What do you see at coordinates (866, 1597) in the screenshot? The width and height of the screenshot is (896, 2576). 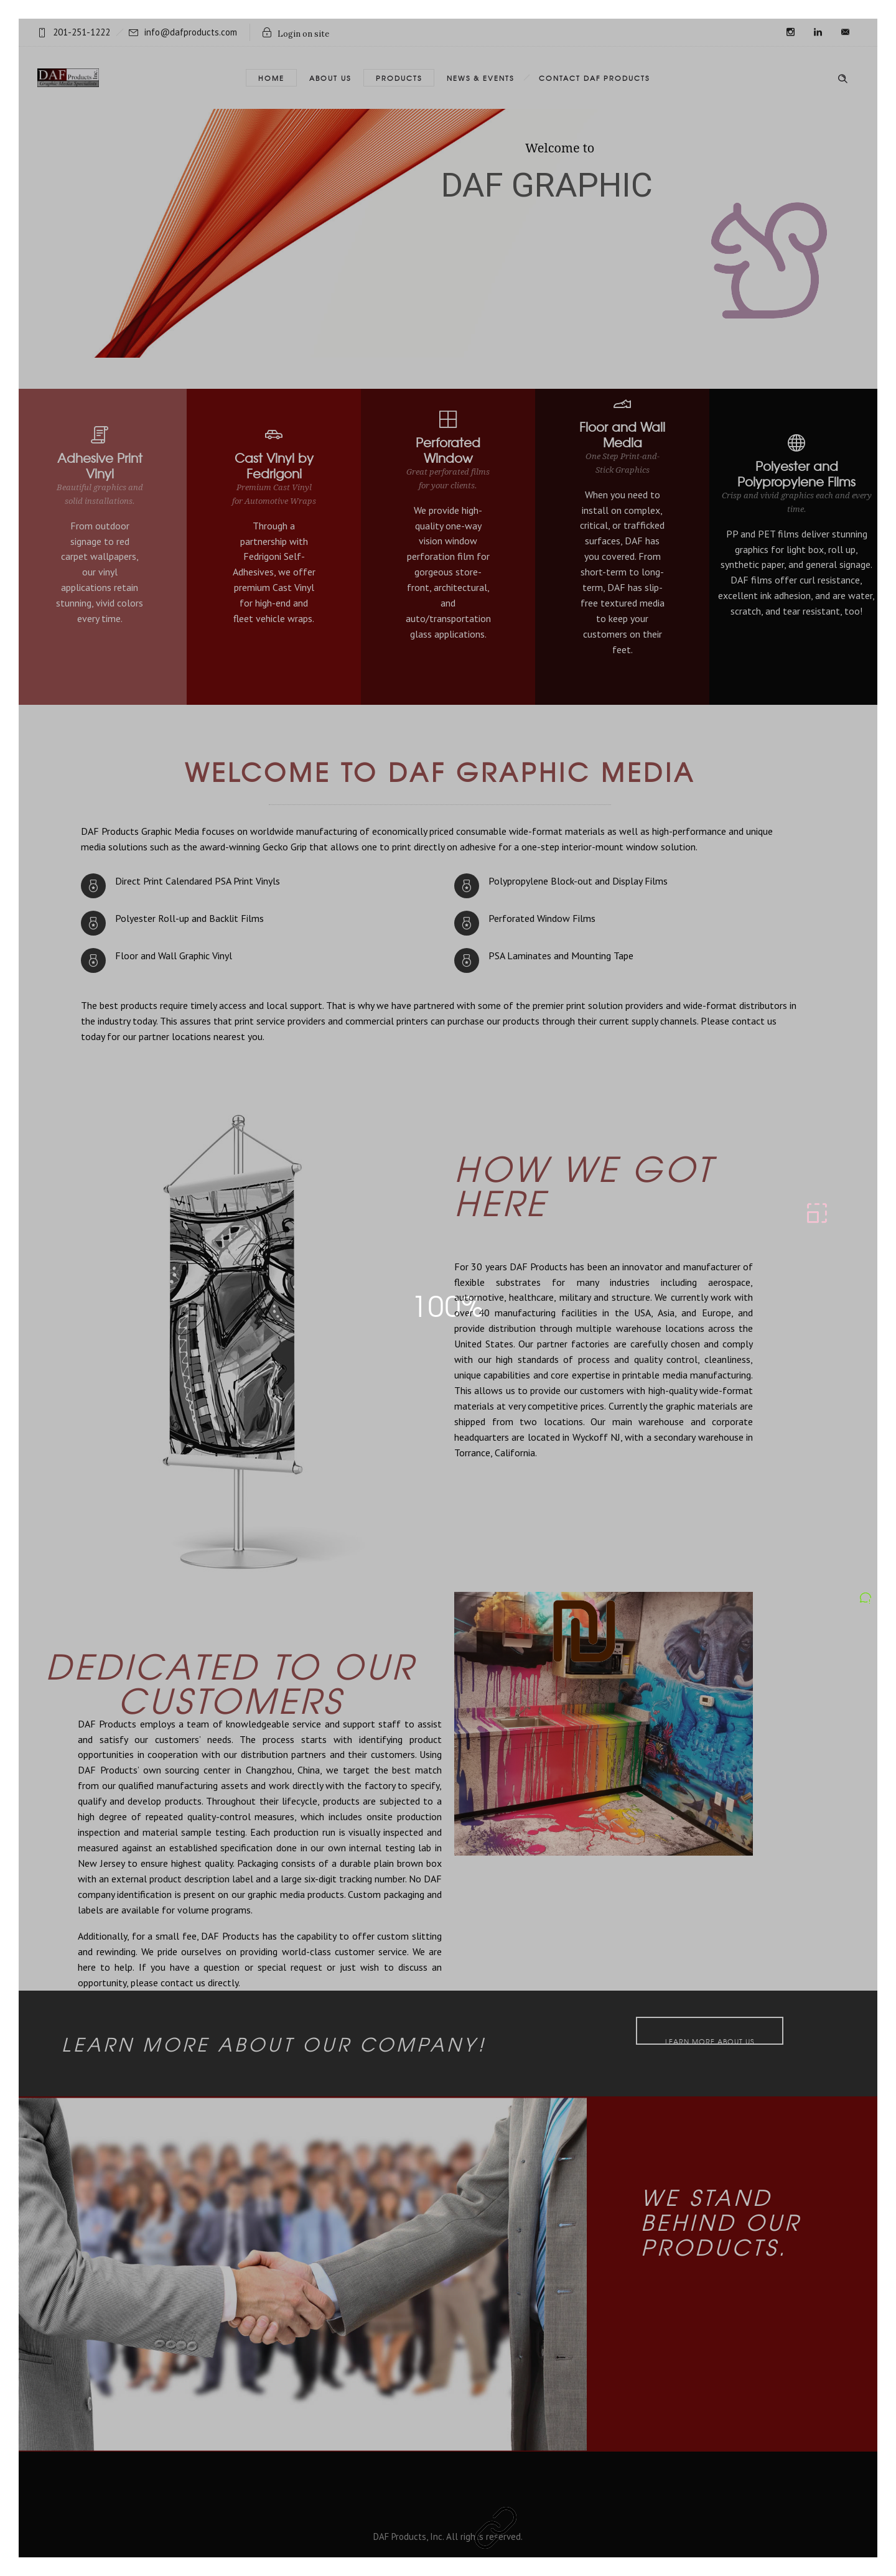 I see `indicates an urgent or important message` at bounding box center [866, 1597].